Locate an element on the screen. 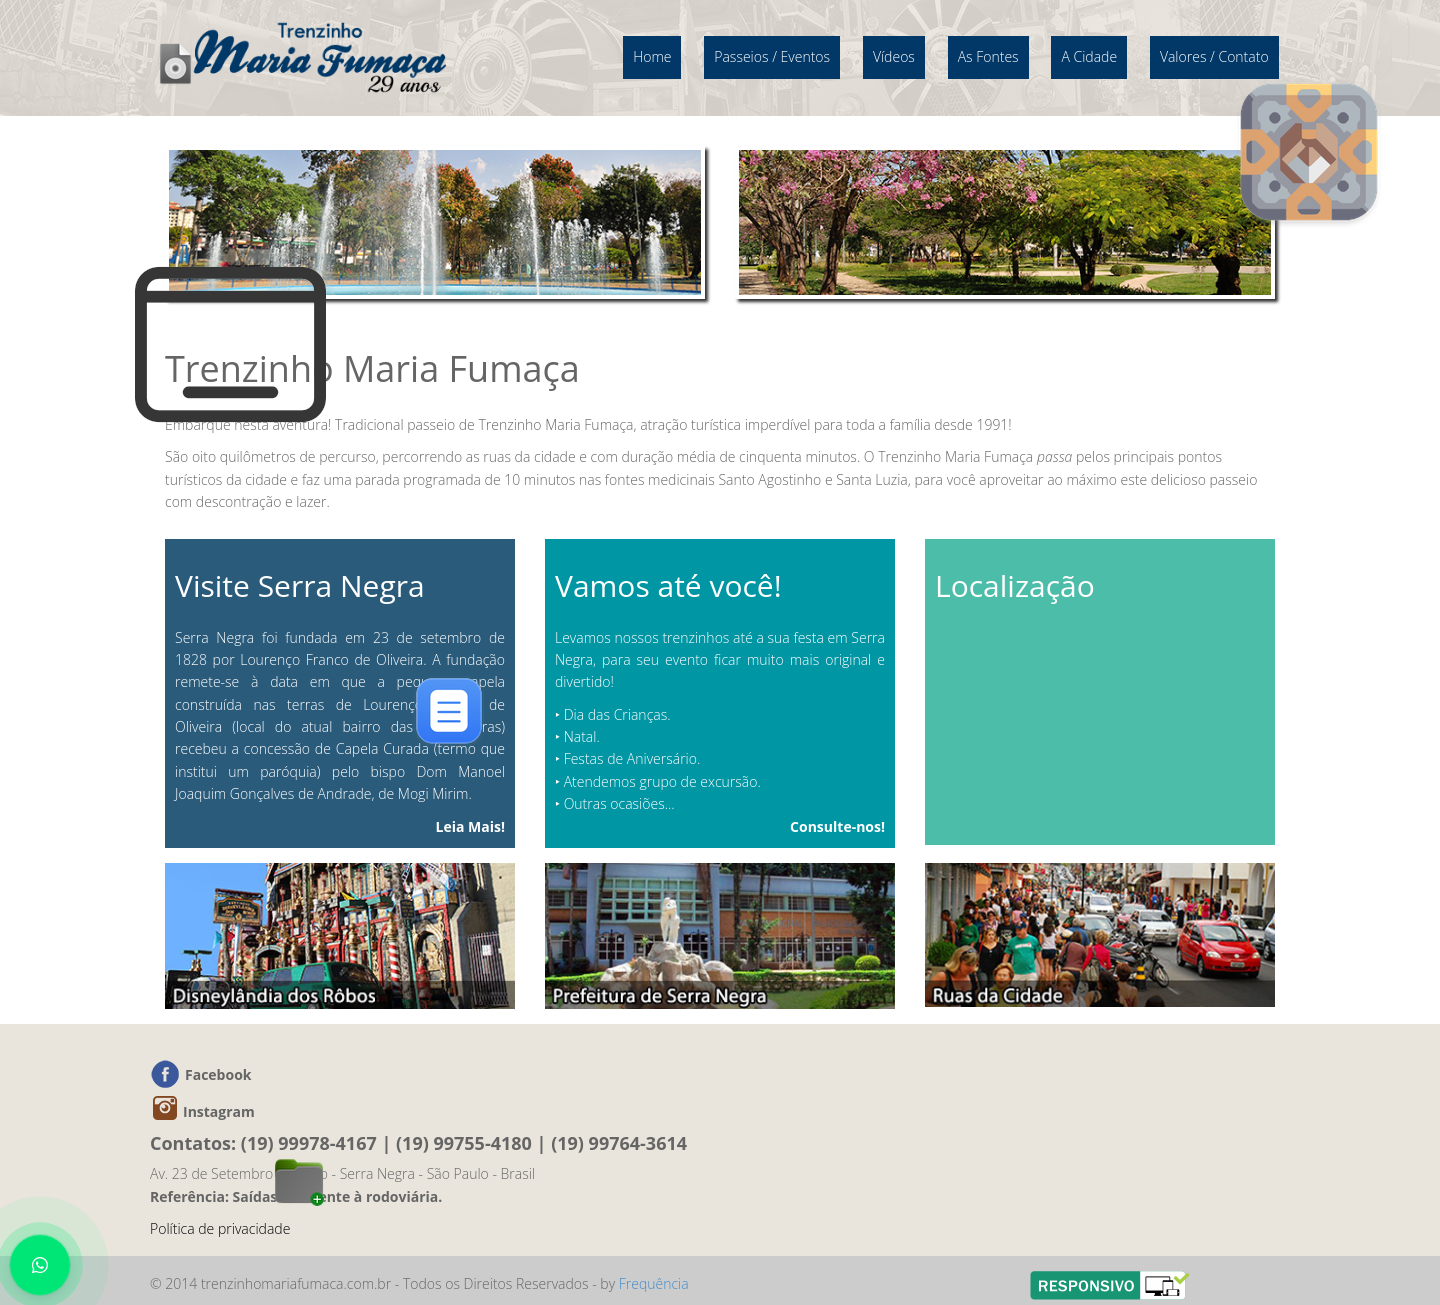  launch mindustry game is located at coordinates (1309, 152).